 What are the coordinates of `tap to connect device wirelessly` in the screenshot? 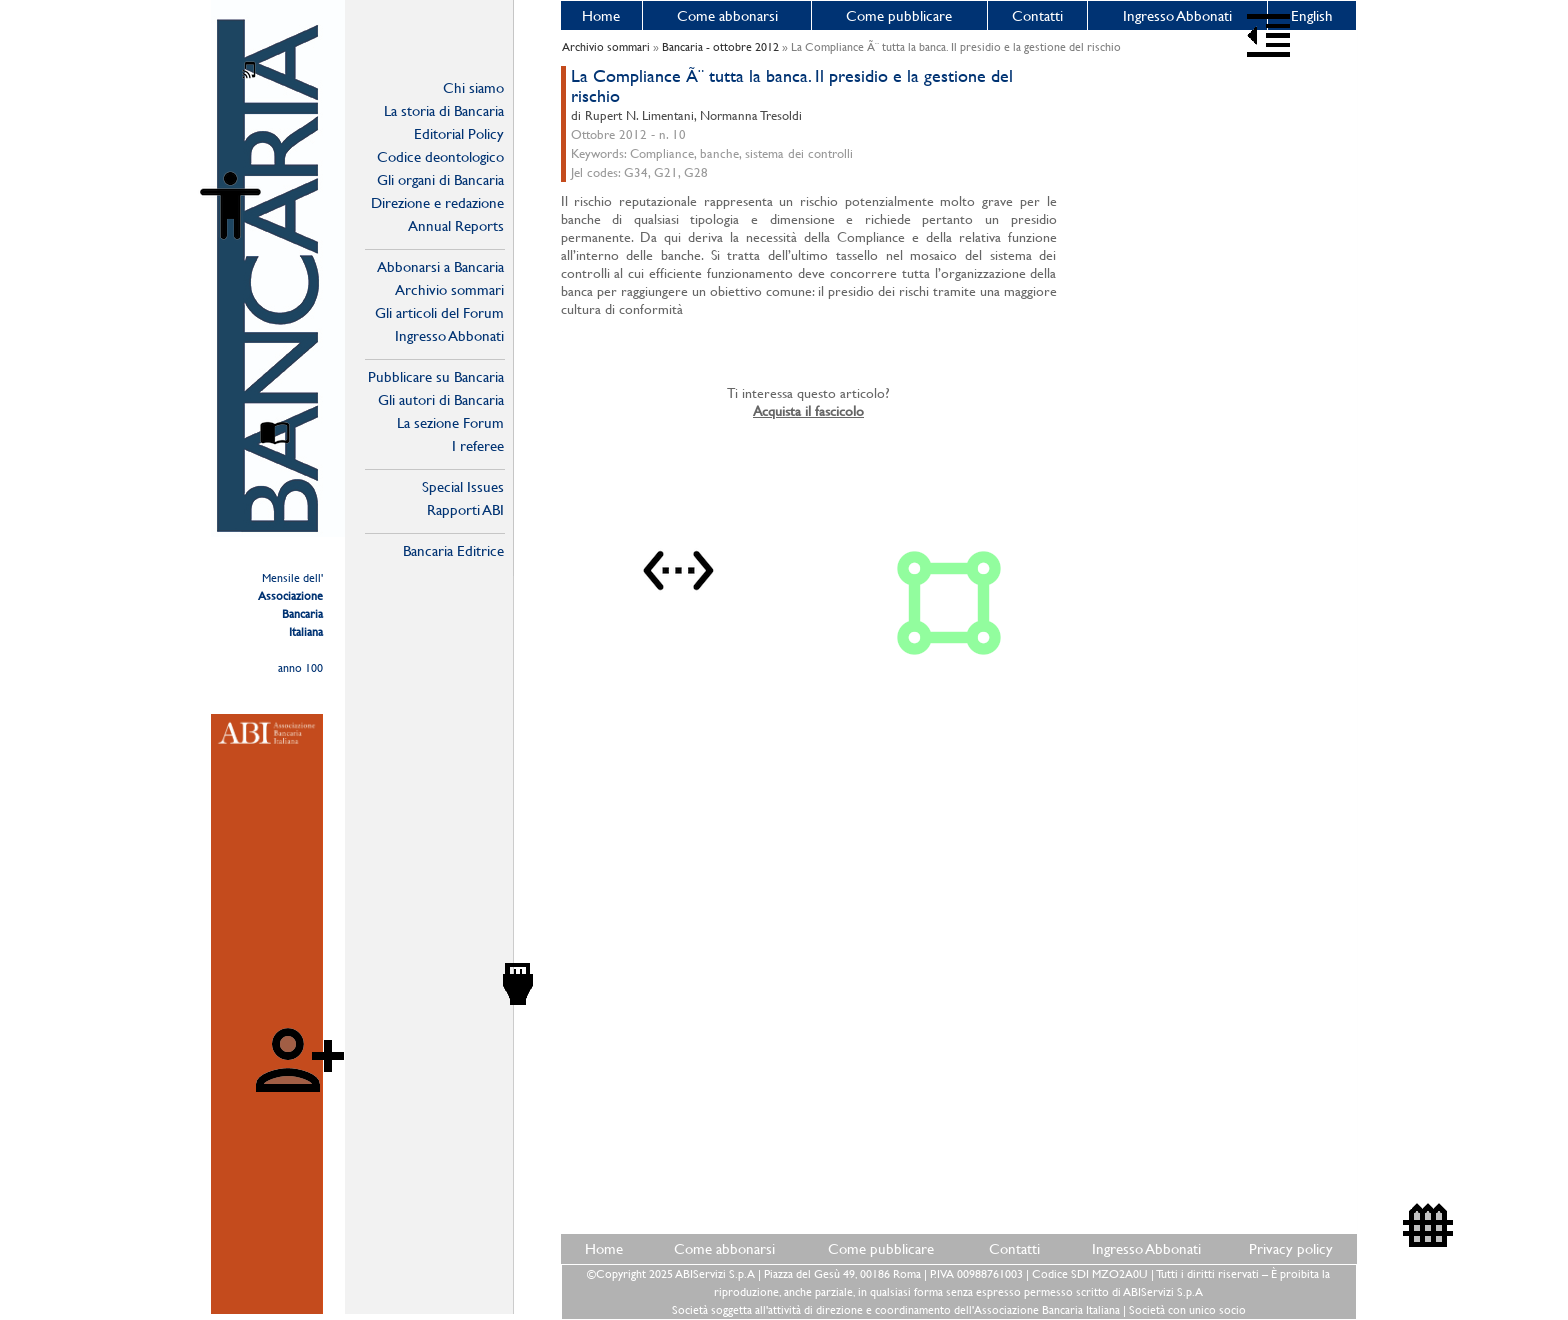 It's located at (250, 70).